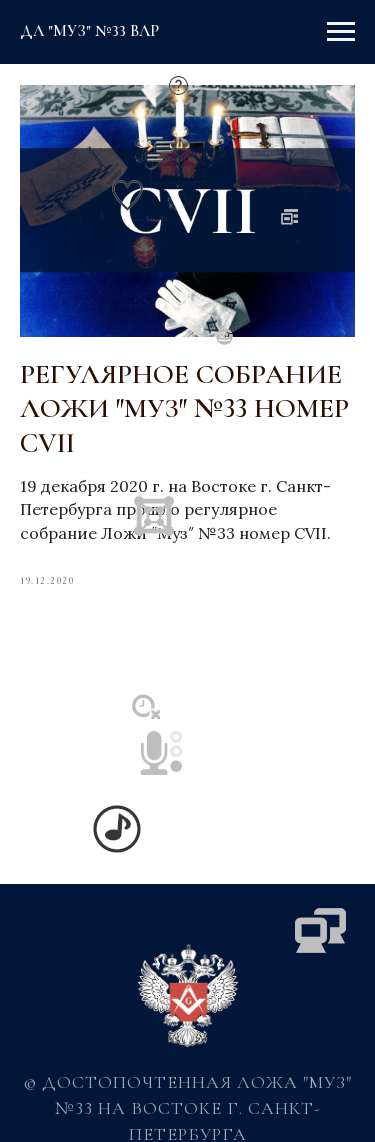 The image size is (375, 1142). Describe the element at coordinates (291, 216) in the screenshot. I see `remove all items from the list` at that location.